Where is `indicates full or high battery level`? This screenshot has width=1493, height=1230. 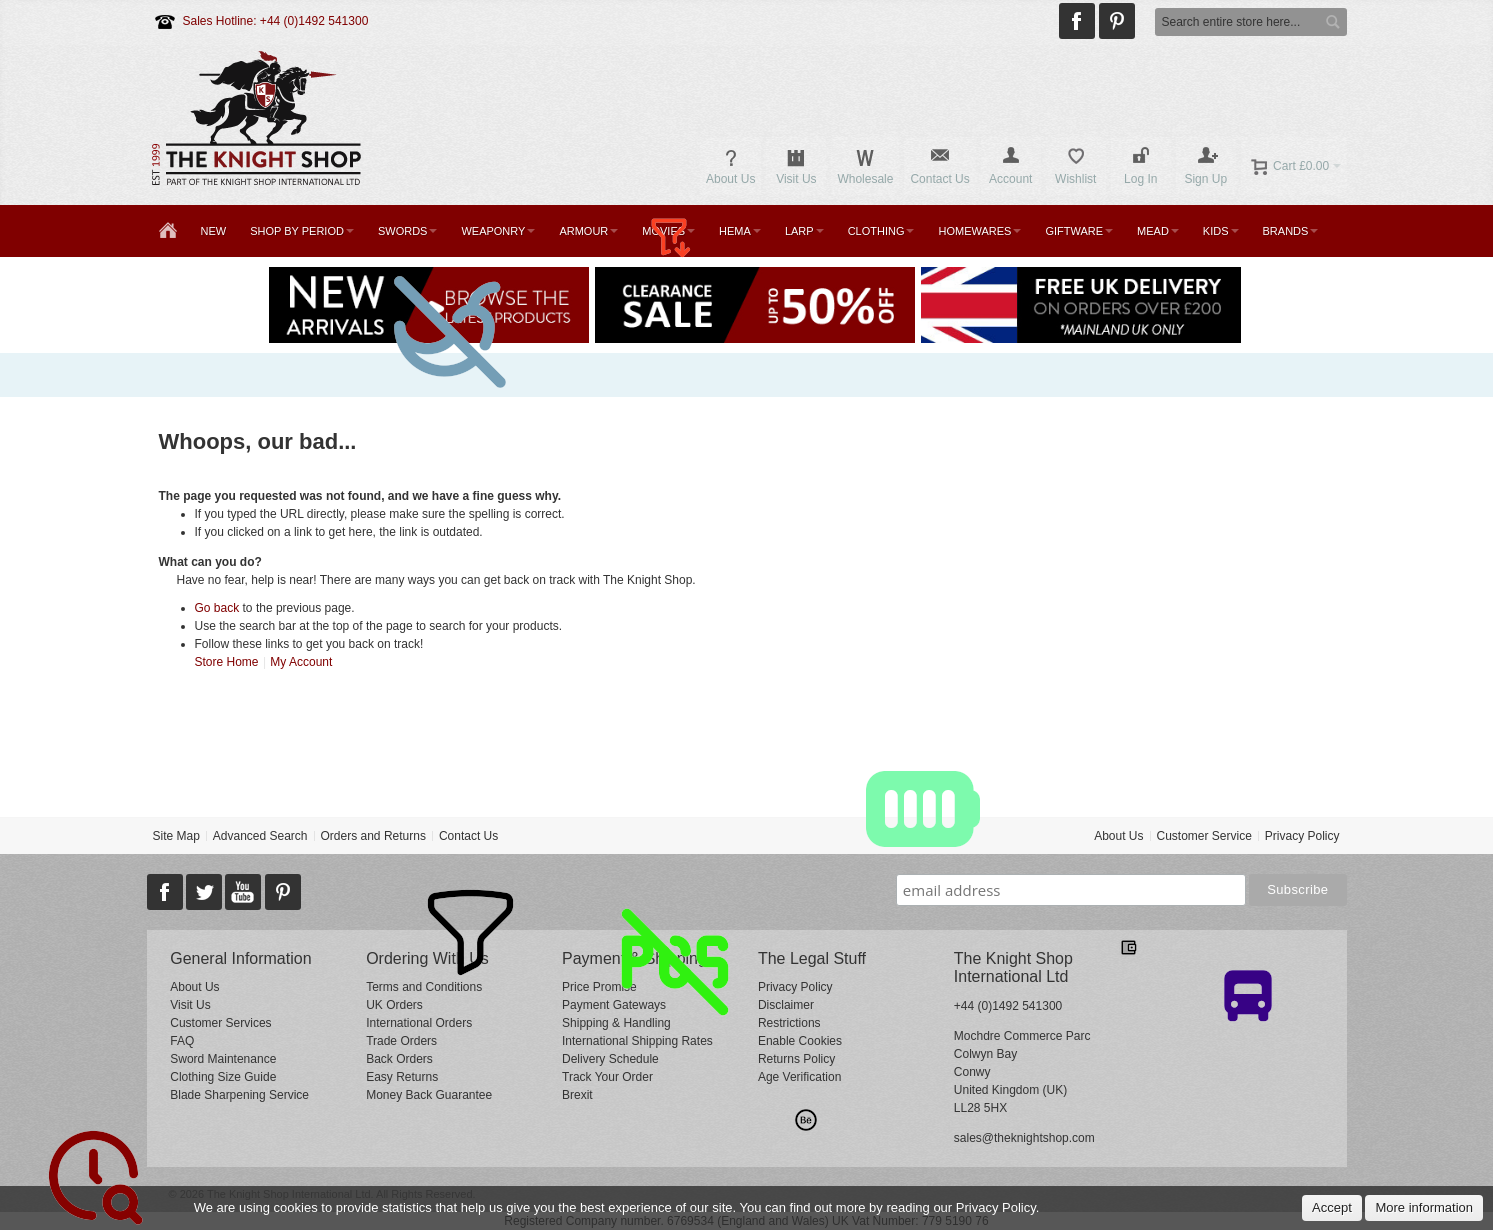
indicates full or high battery level is located at coordinates (923, 809).